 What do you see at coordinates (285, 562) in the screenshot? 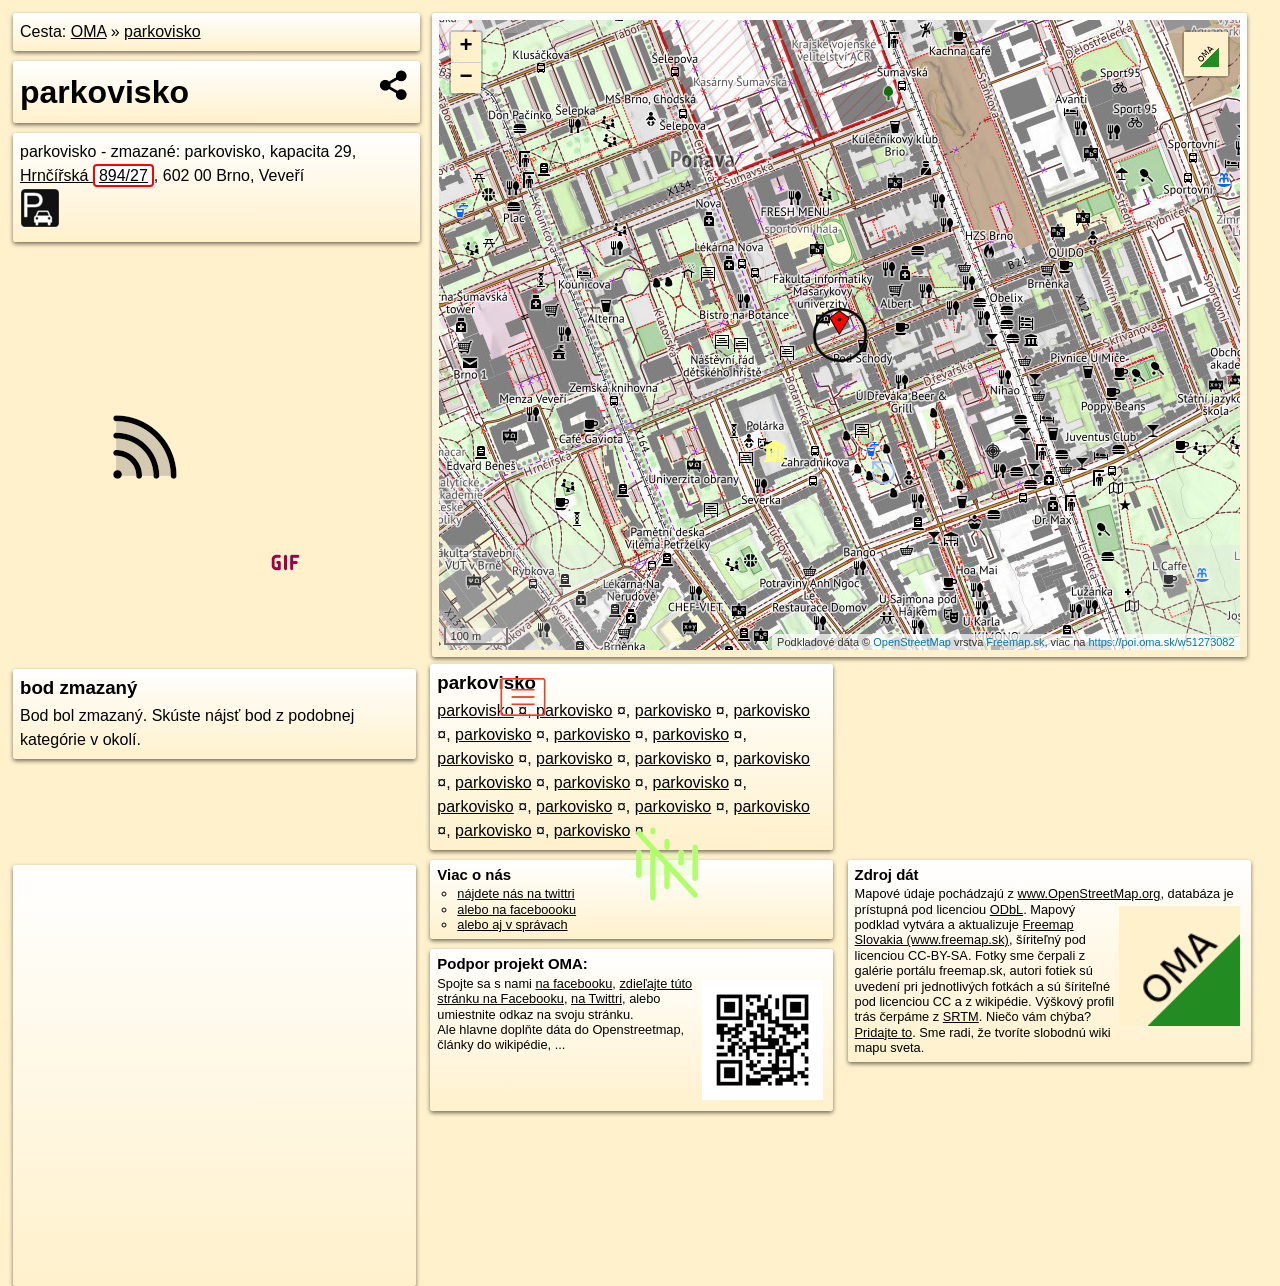
I see `insert a gif into your message` at bounding box center [285, 562].